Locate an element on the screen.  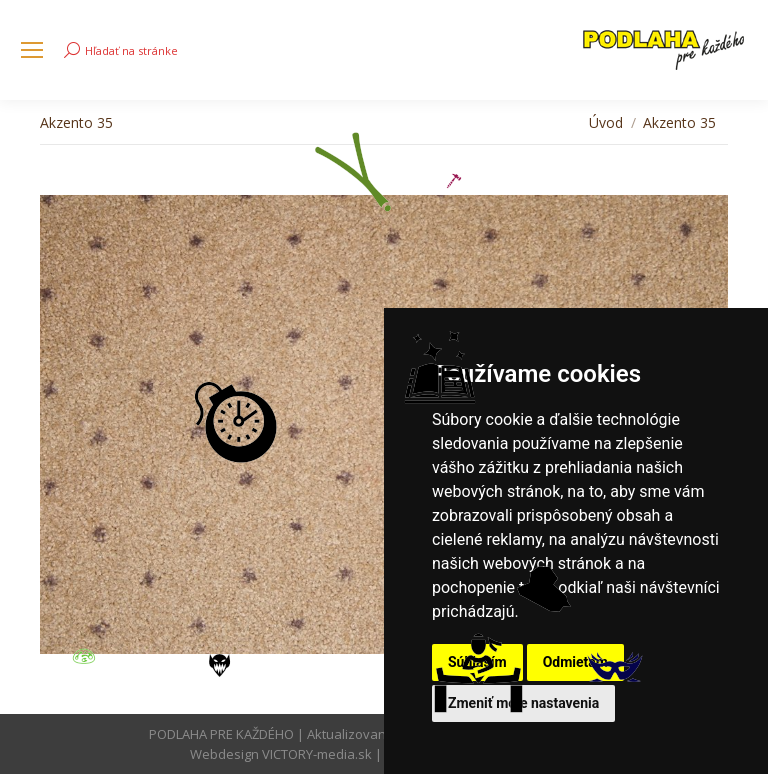
indicates acid or corrosive hazard in gameplay is located at coordinates (84, 656).